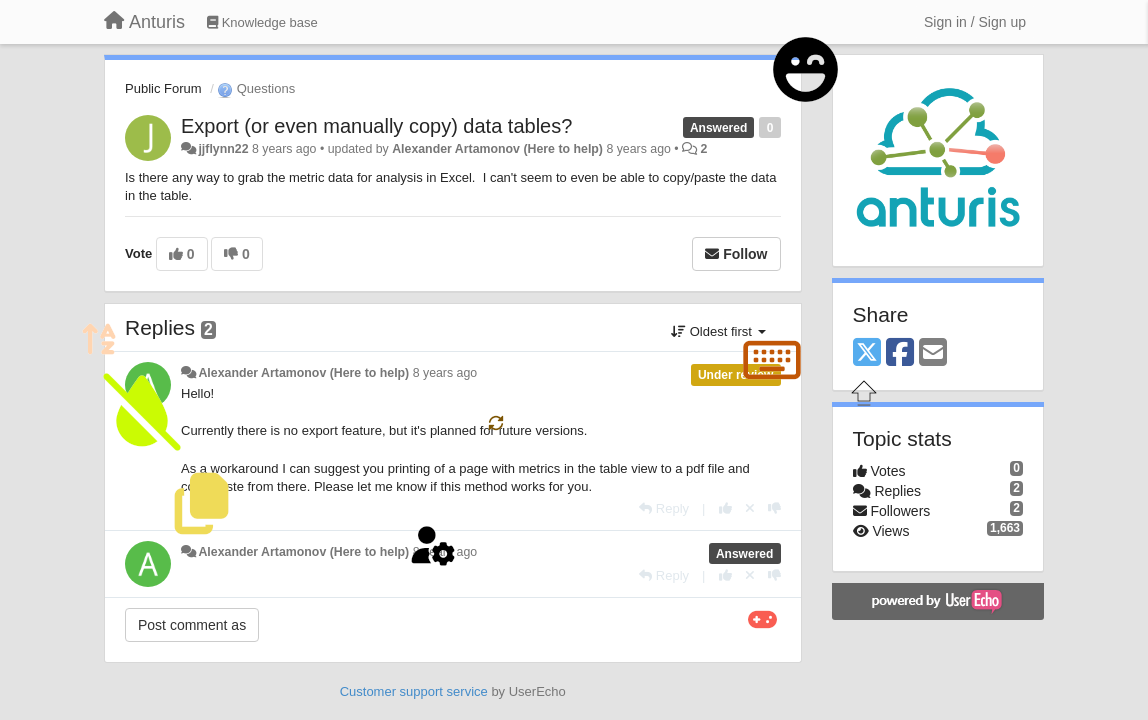  Describe the element at coordinates (99, 339) in the screenshot. I see `sort alphabetically A to Z` at that location.